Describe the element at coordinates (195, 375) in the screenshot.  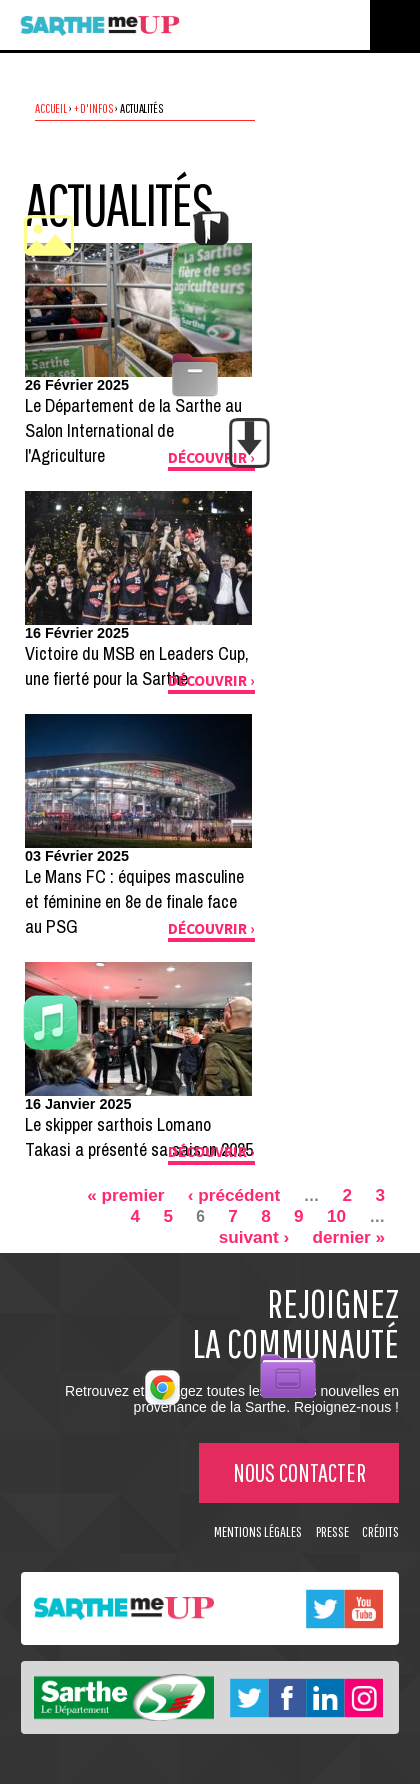
I see `open the file manager application` at that location.